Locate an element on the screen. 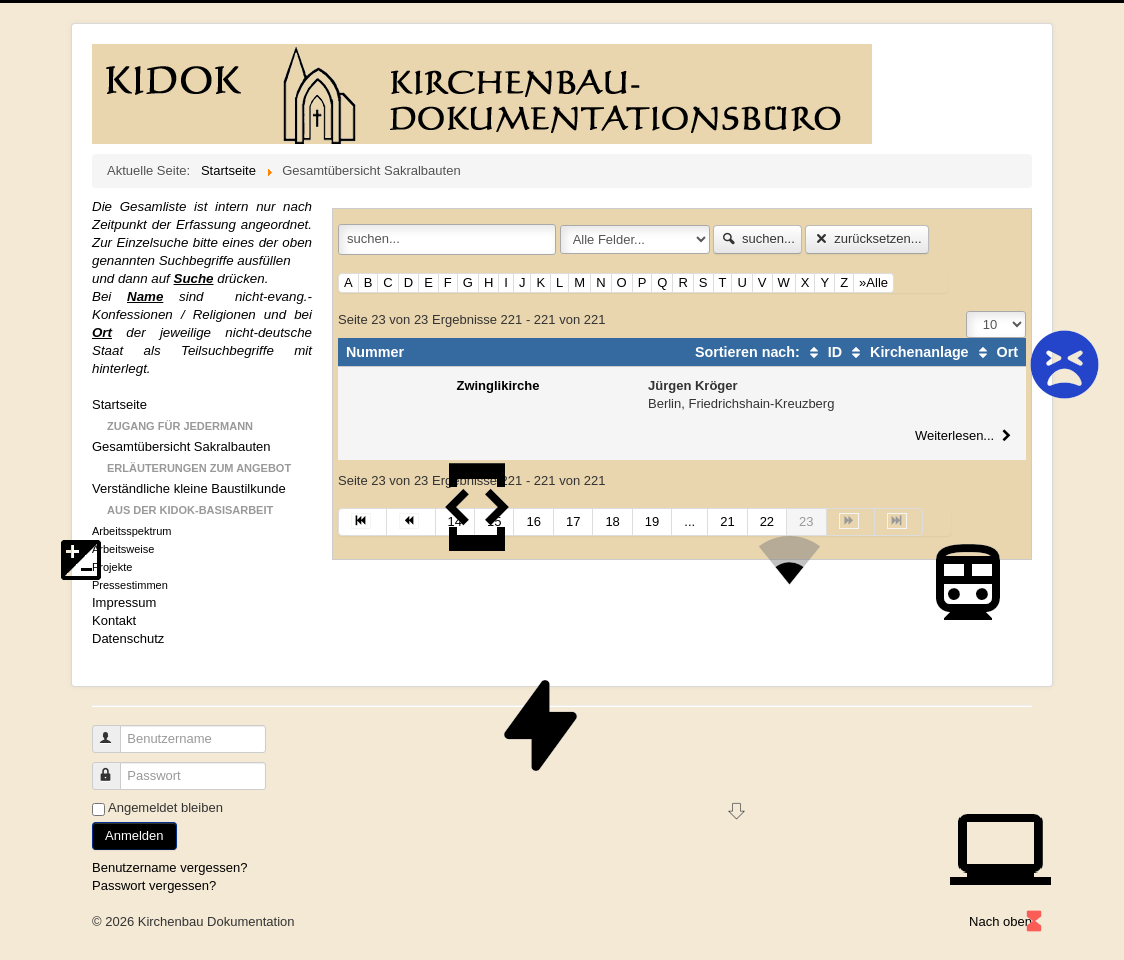  indicates flash or lightning mode is enabled is located at coordinates (540, 725).